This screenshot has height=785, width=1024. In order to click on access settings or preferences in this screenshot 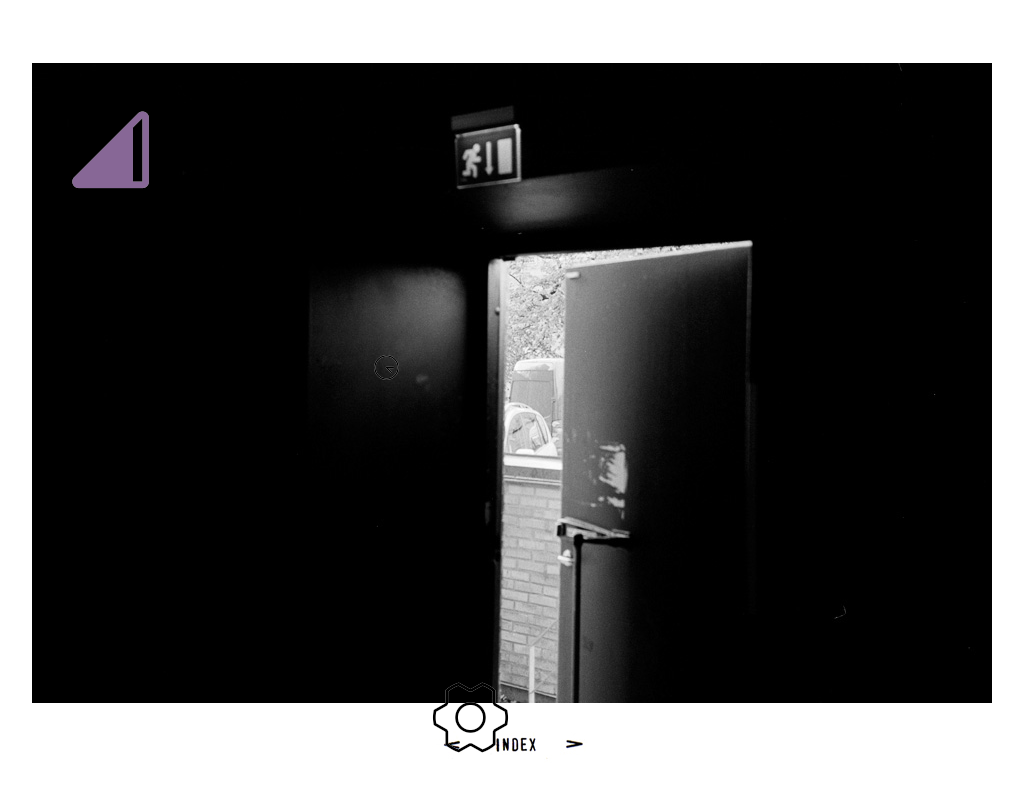, I will do `click(470, 717)`.